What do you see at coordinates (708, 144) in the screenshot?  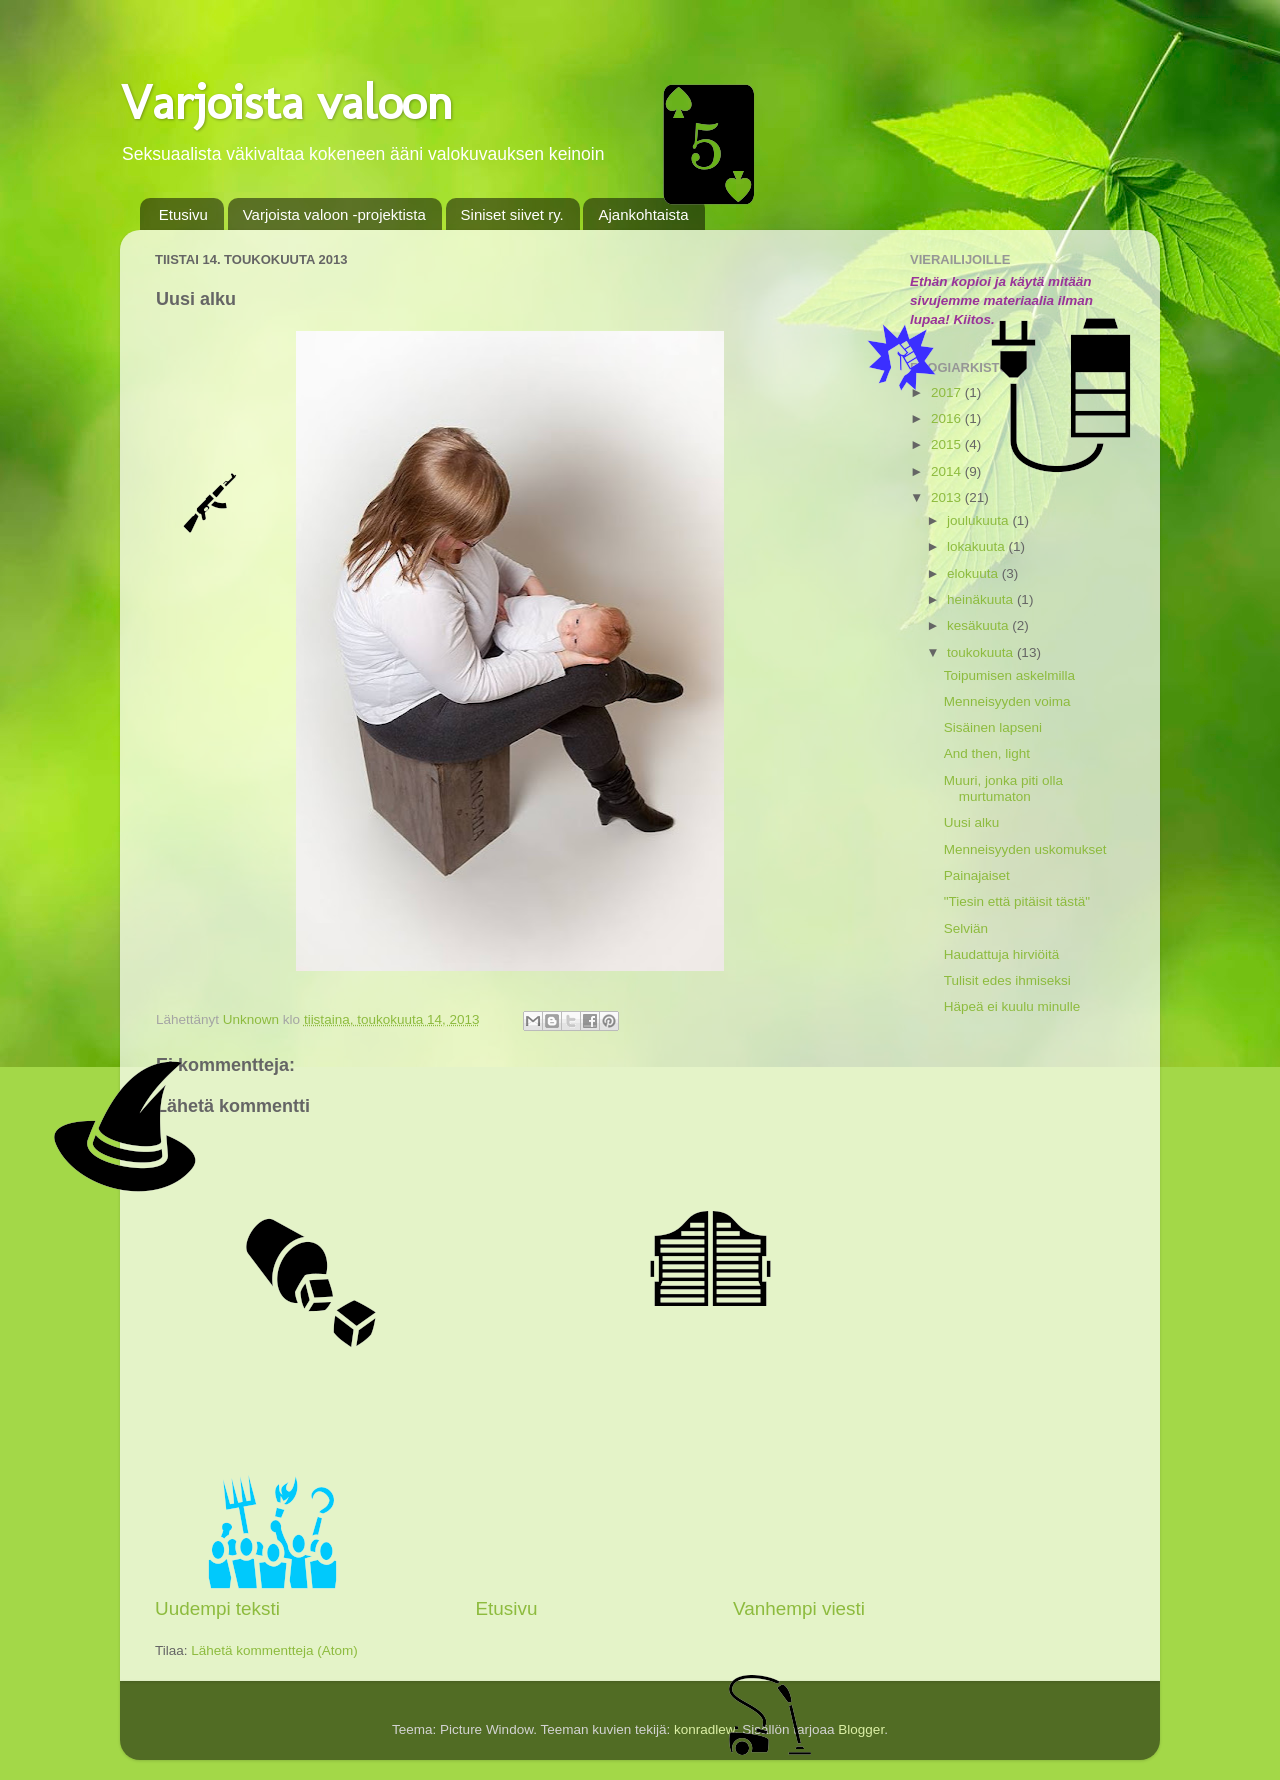 I see `five of spades playing card` at bounding box center [708, 144].